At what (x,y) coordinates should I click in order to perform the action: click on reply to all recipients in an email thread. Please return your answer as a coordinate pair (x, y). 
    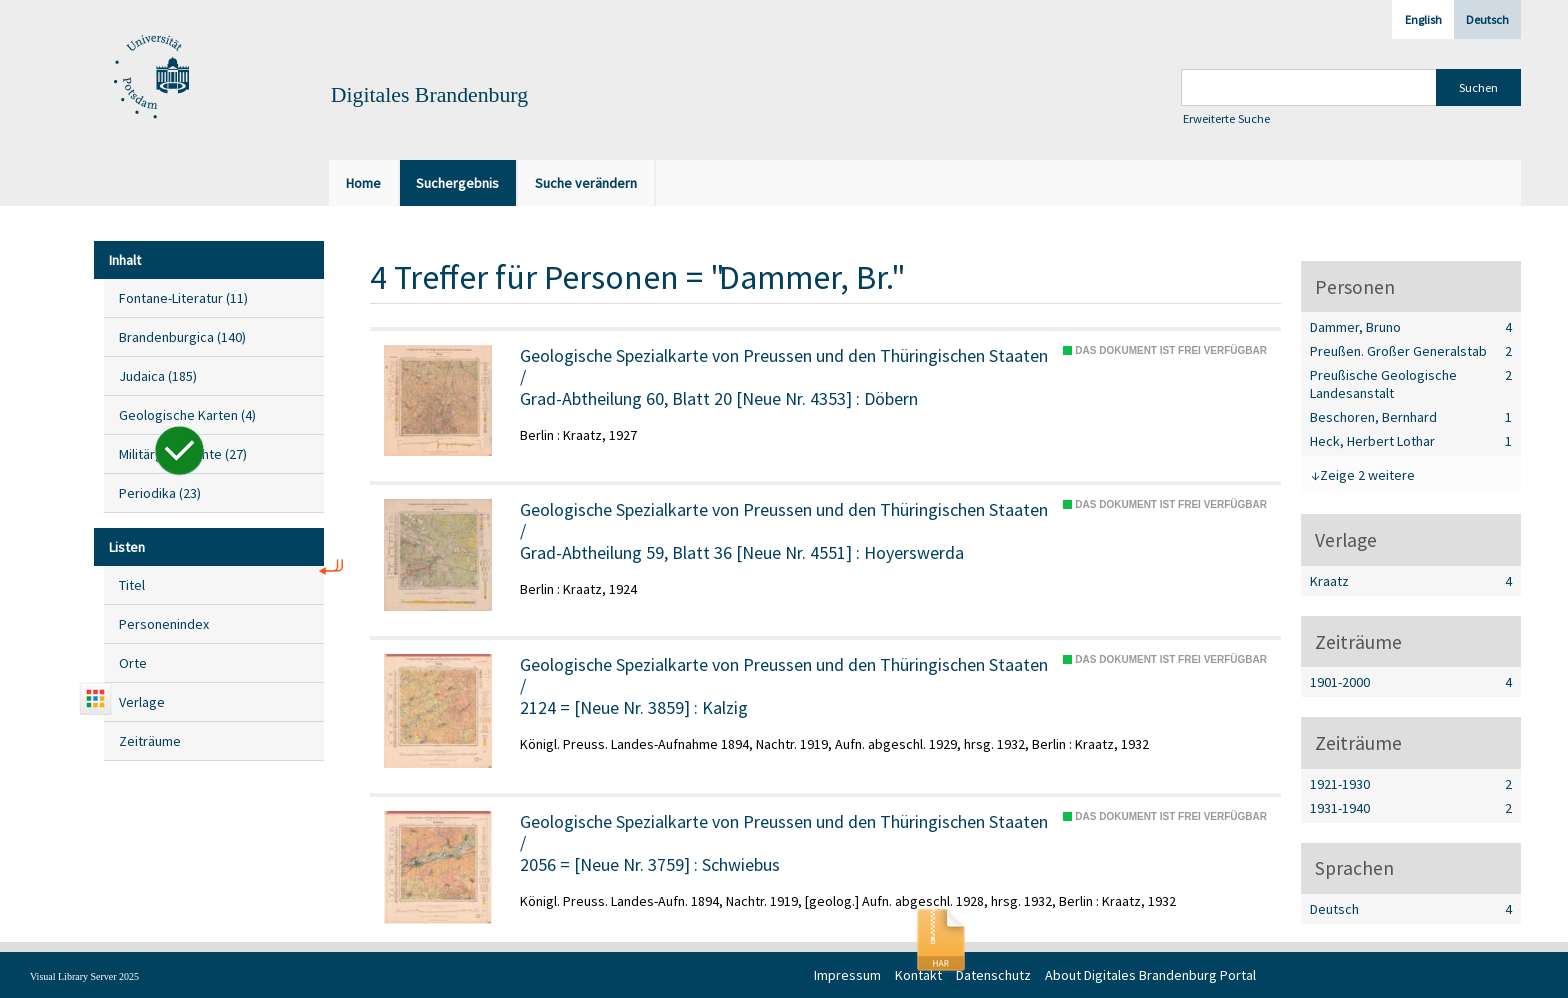
    Looking at the image, I should click on (330, 565).